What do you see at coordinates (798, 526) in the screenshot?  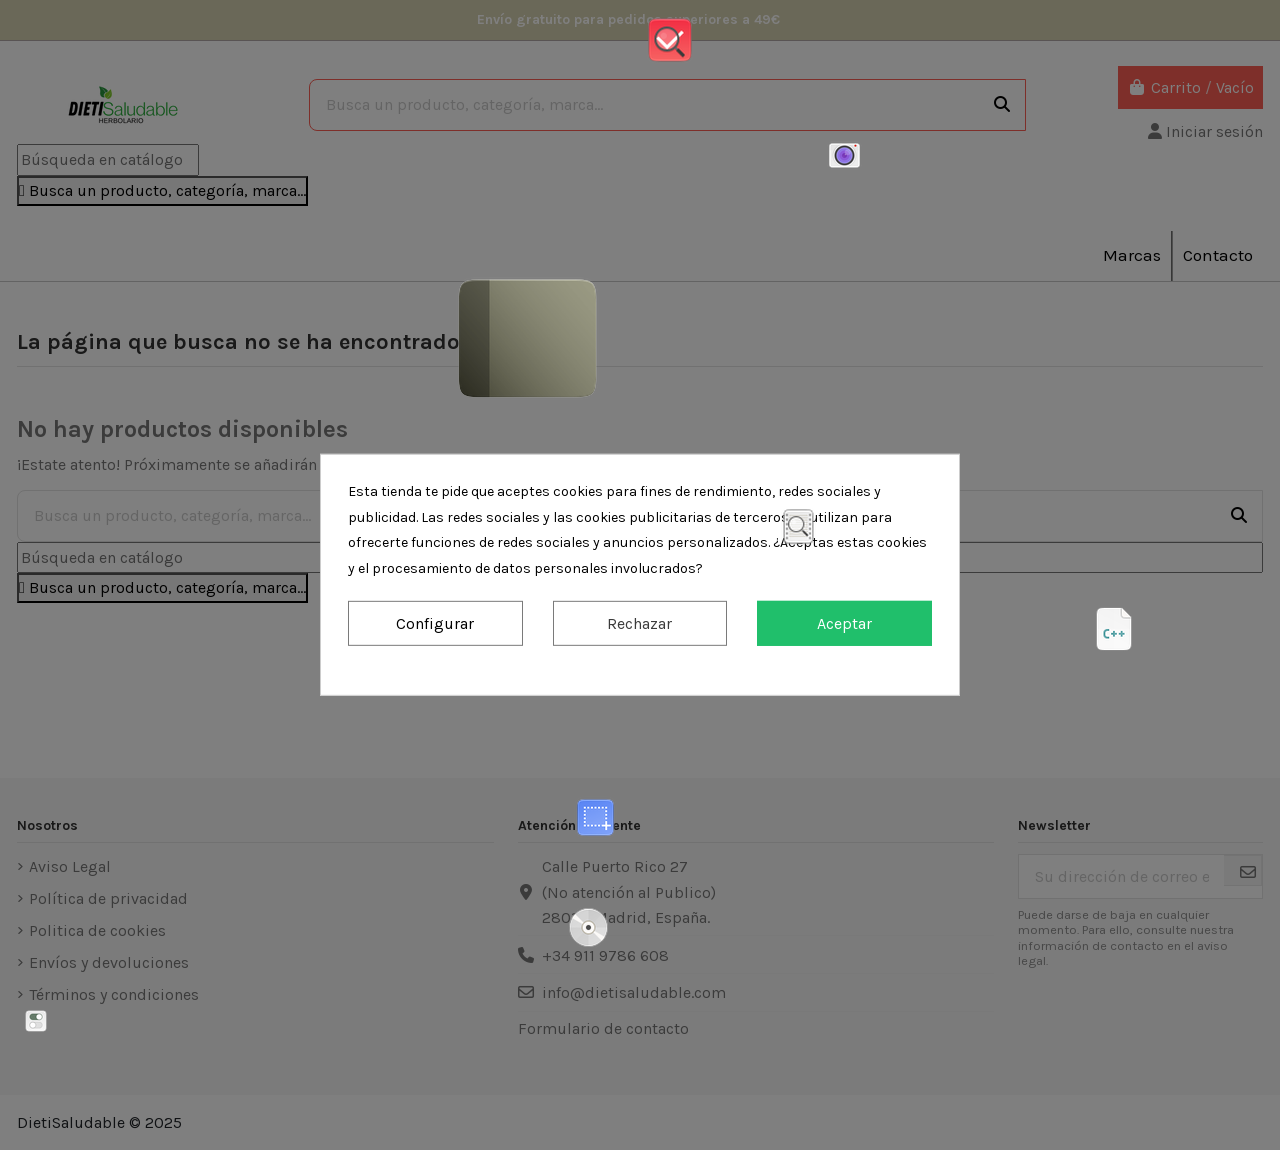 I see `open the log viewer application` at bounding box center [798, 526].